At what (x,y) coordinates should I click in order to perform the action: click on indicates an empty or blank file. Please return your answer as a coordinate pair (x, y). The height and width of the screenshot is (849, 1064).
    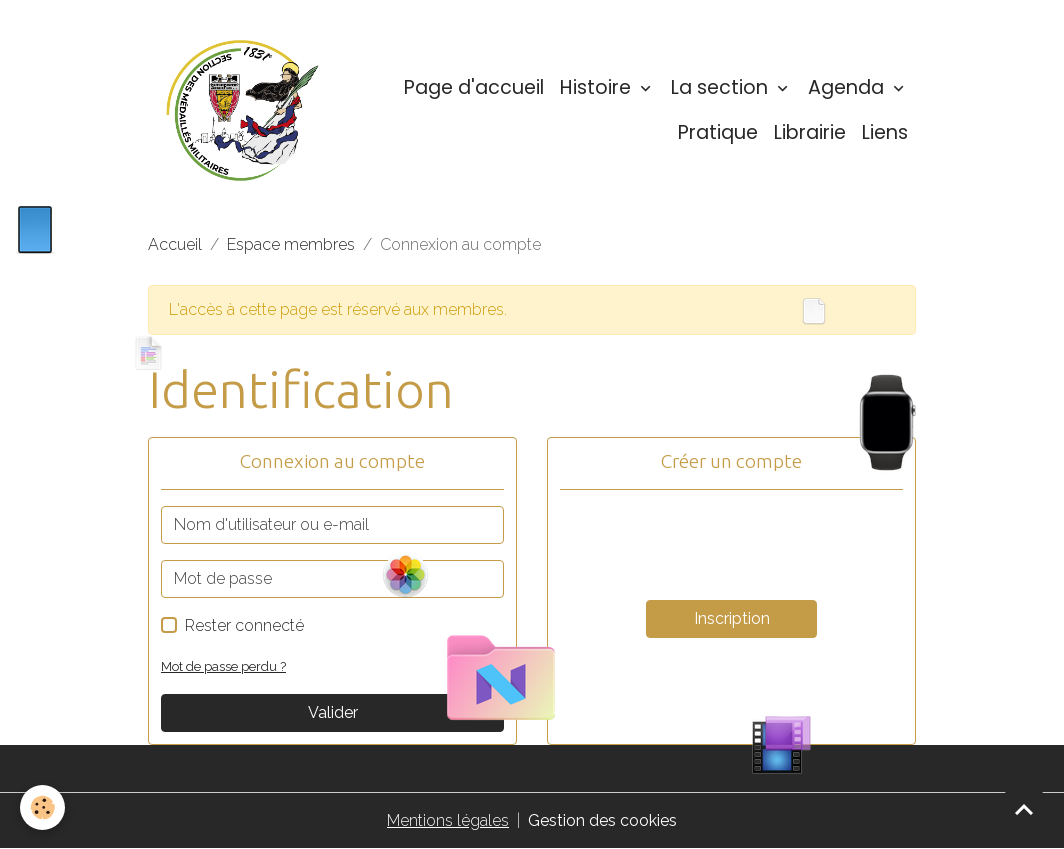
    Looking at the image, I should click on (814, 311).